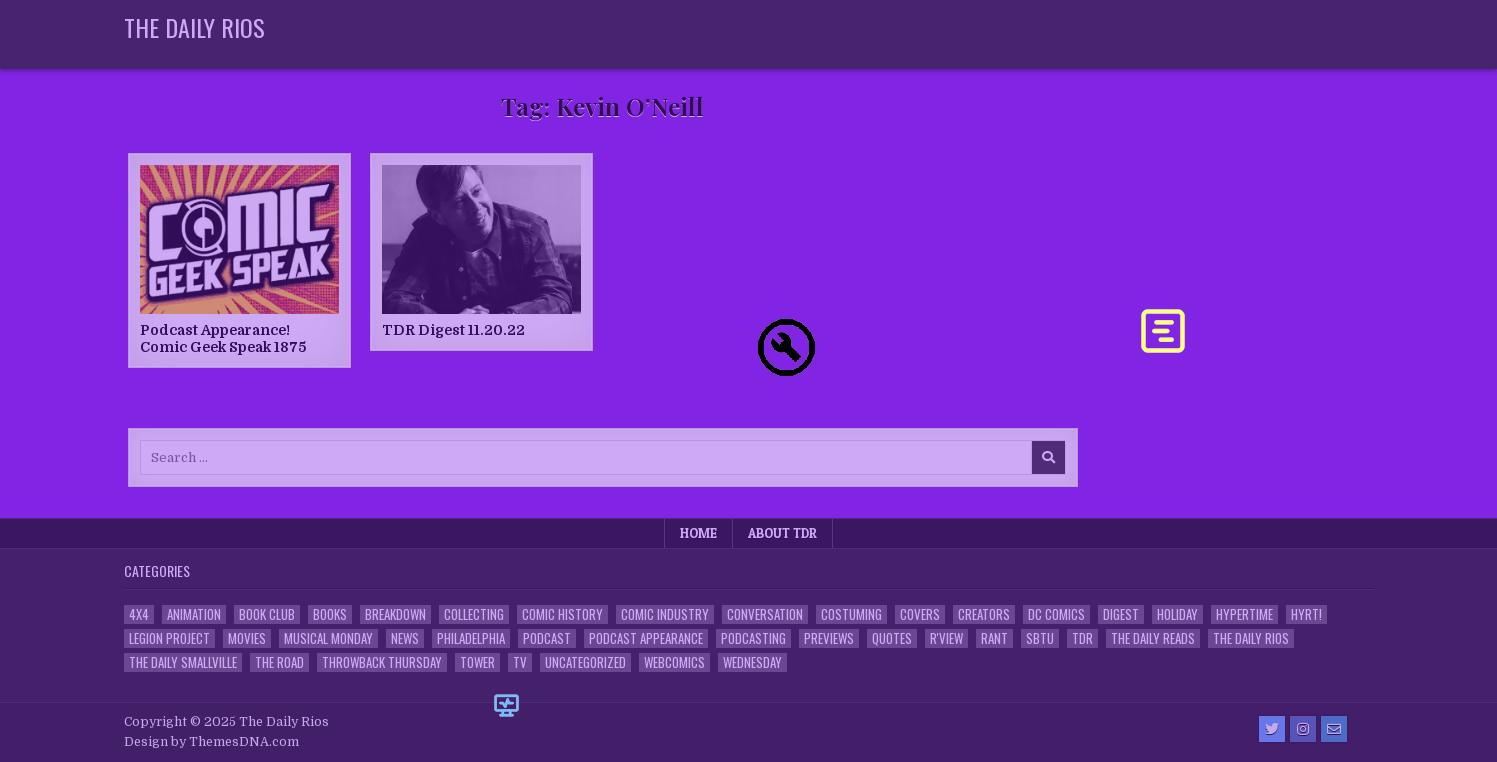  I want to click on view heart rate or vital sign data, so click(506, 705).